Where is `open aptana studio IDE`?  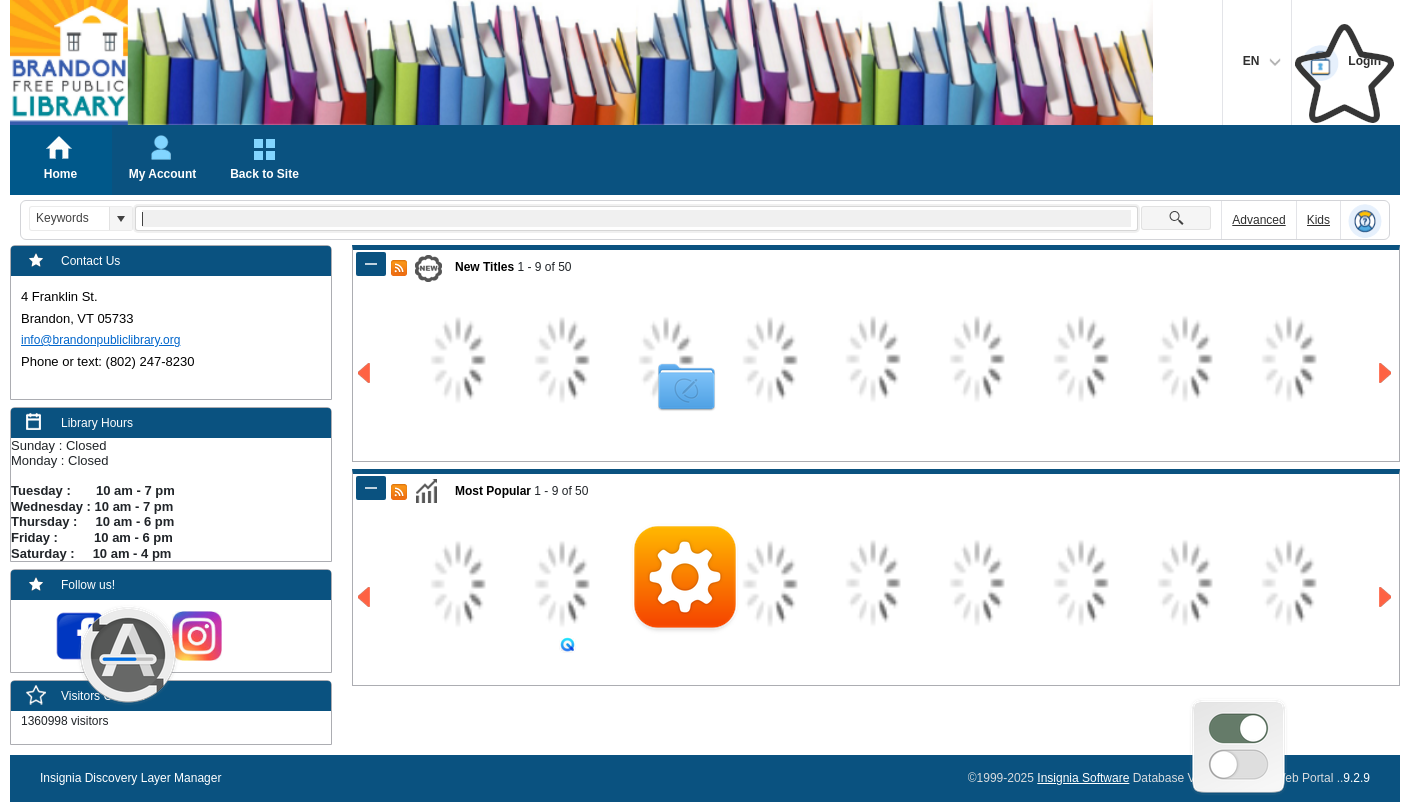
open aptana studio IDE is located at coordinates (685, 577).